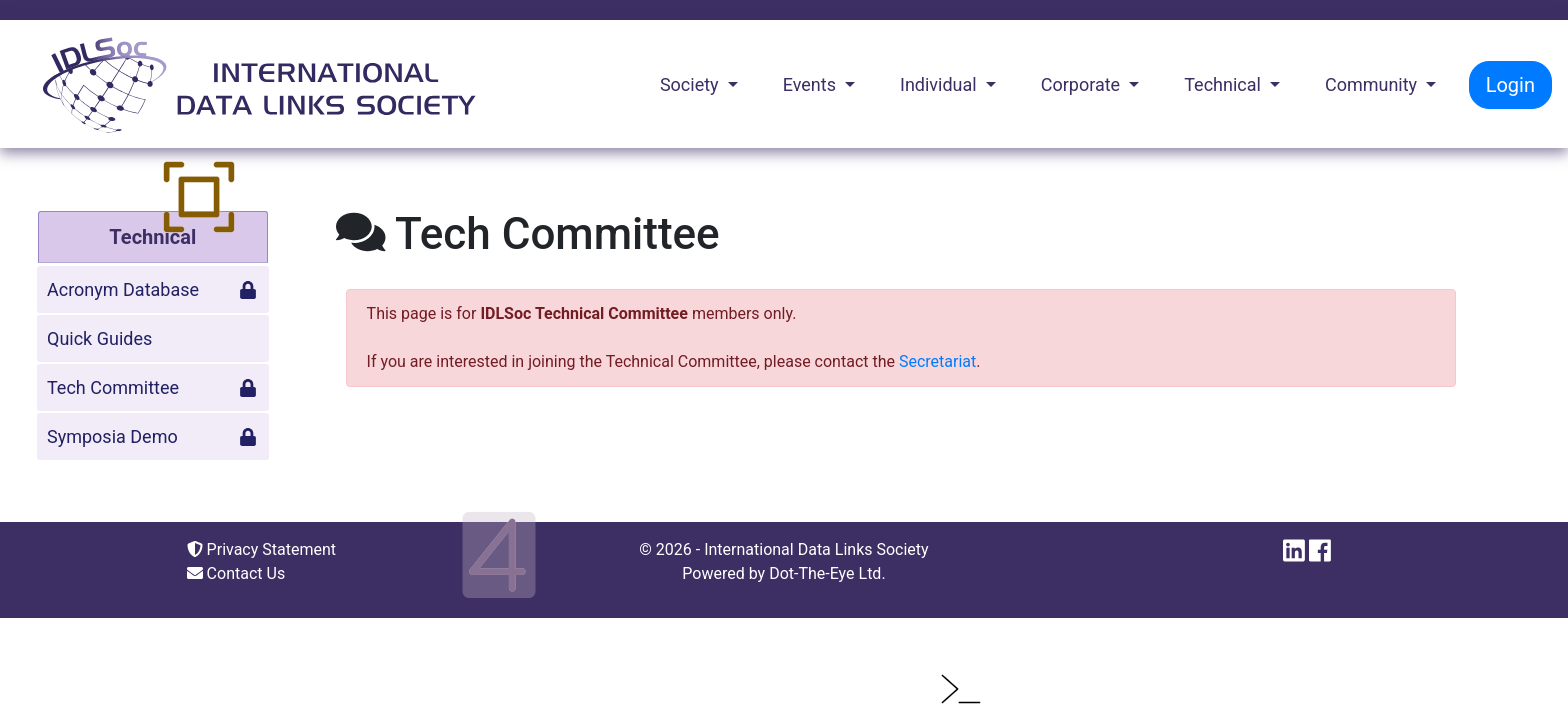 This screenshot has height=720, width=1568. Describe the element at coordinates (961, 689) in the screenshot. I see `open terminal or command line interface` at that location.